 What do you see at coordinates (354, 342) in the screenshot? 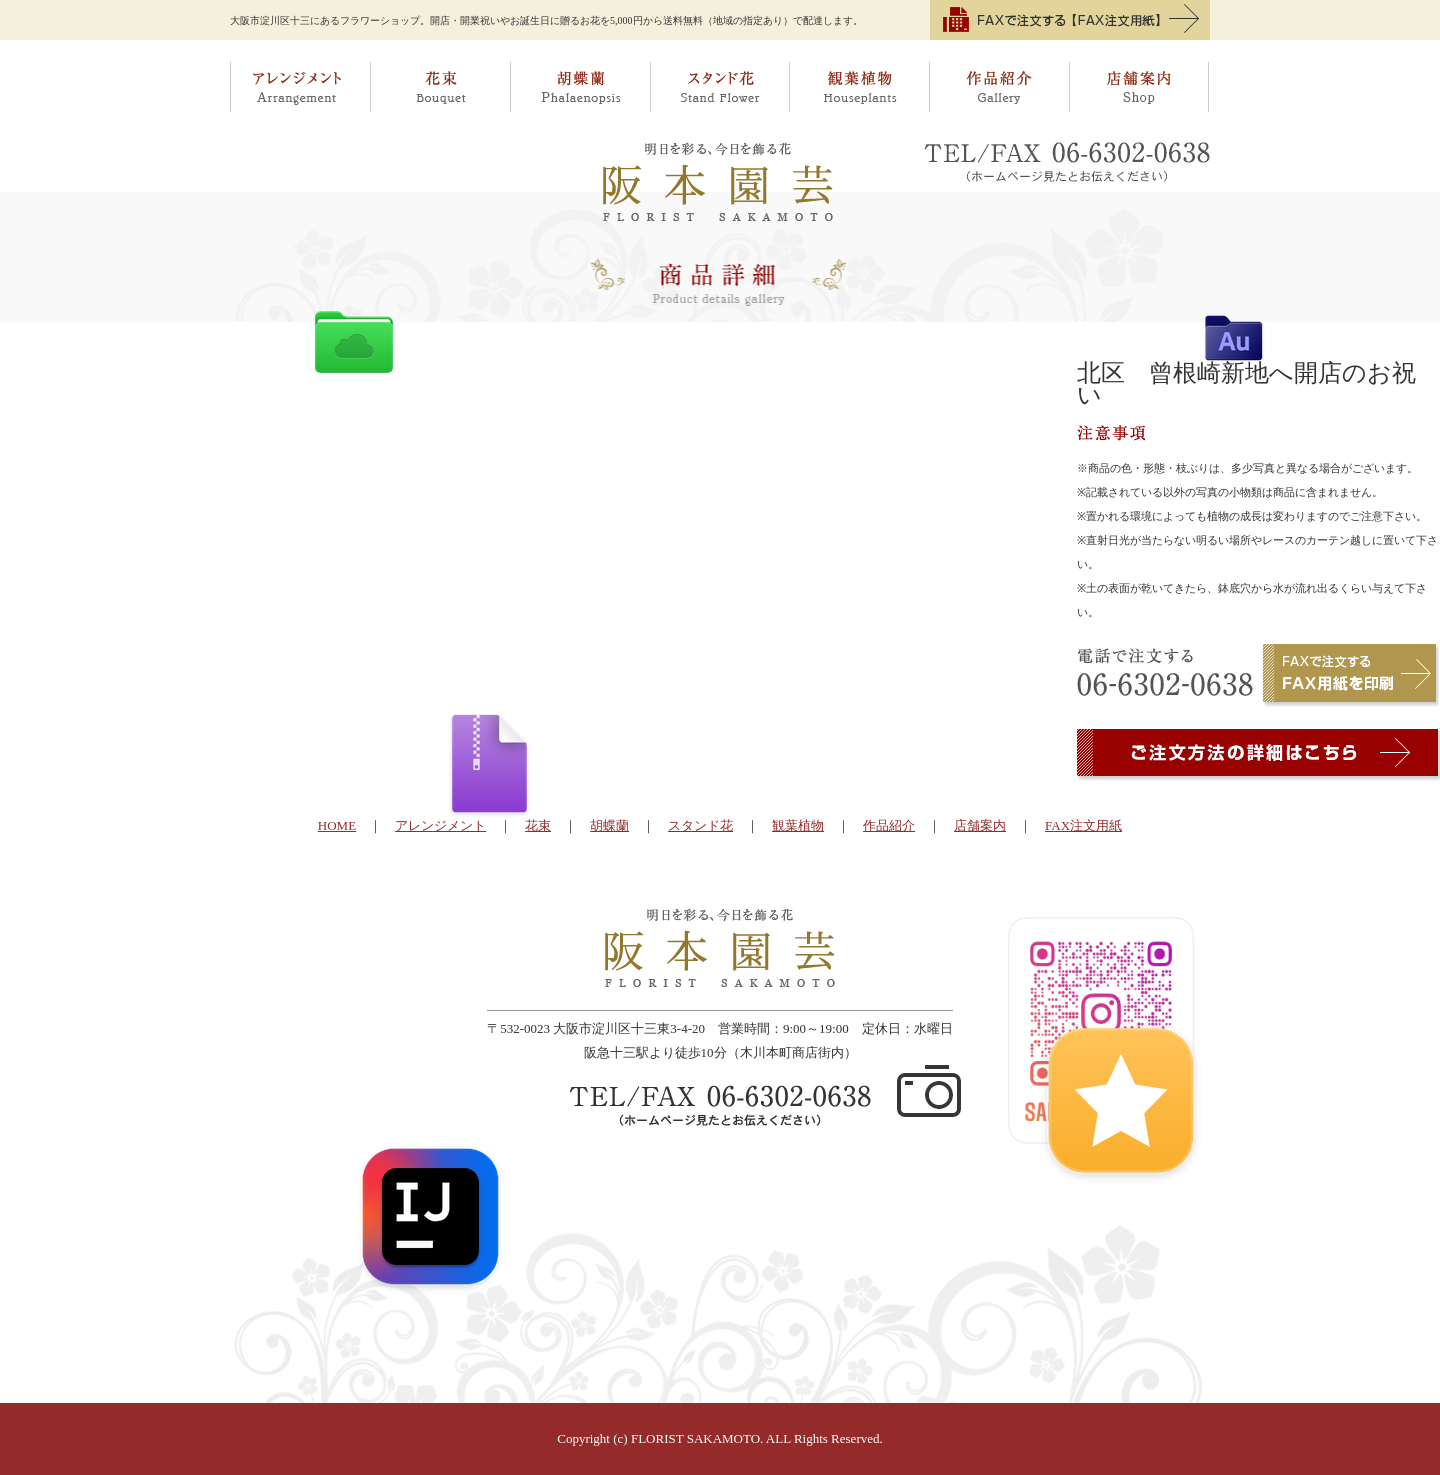
I see `access cloud-synced files and folders` at bounding box center [354, 342].